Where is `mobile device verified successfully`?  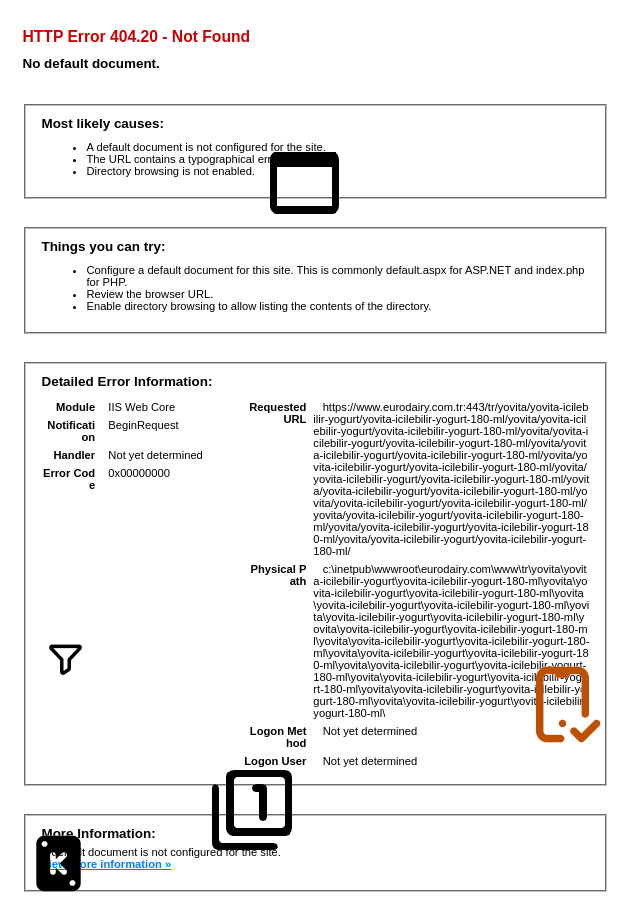 mobile device verified successfully is located at coordinates (562, 704).